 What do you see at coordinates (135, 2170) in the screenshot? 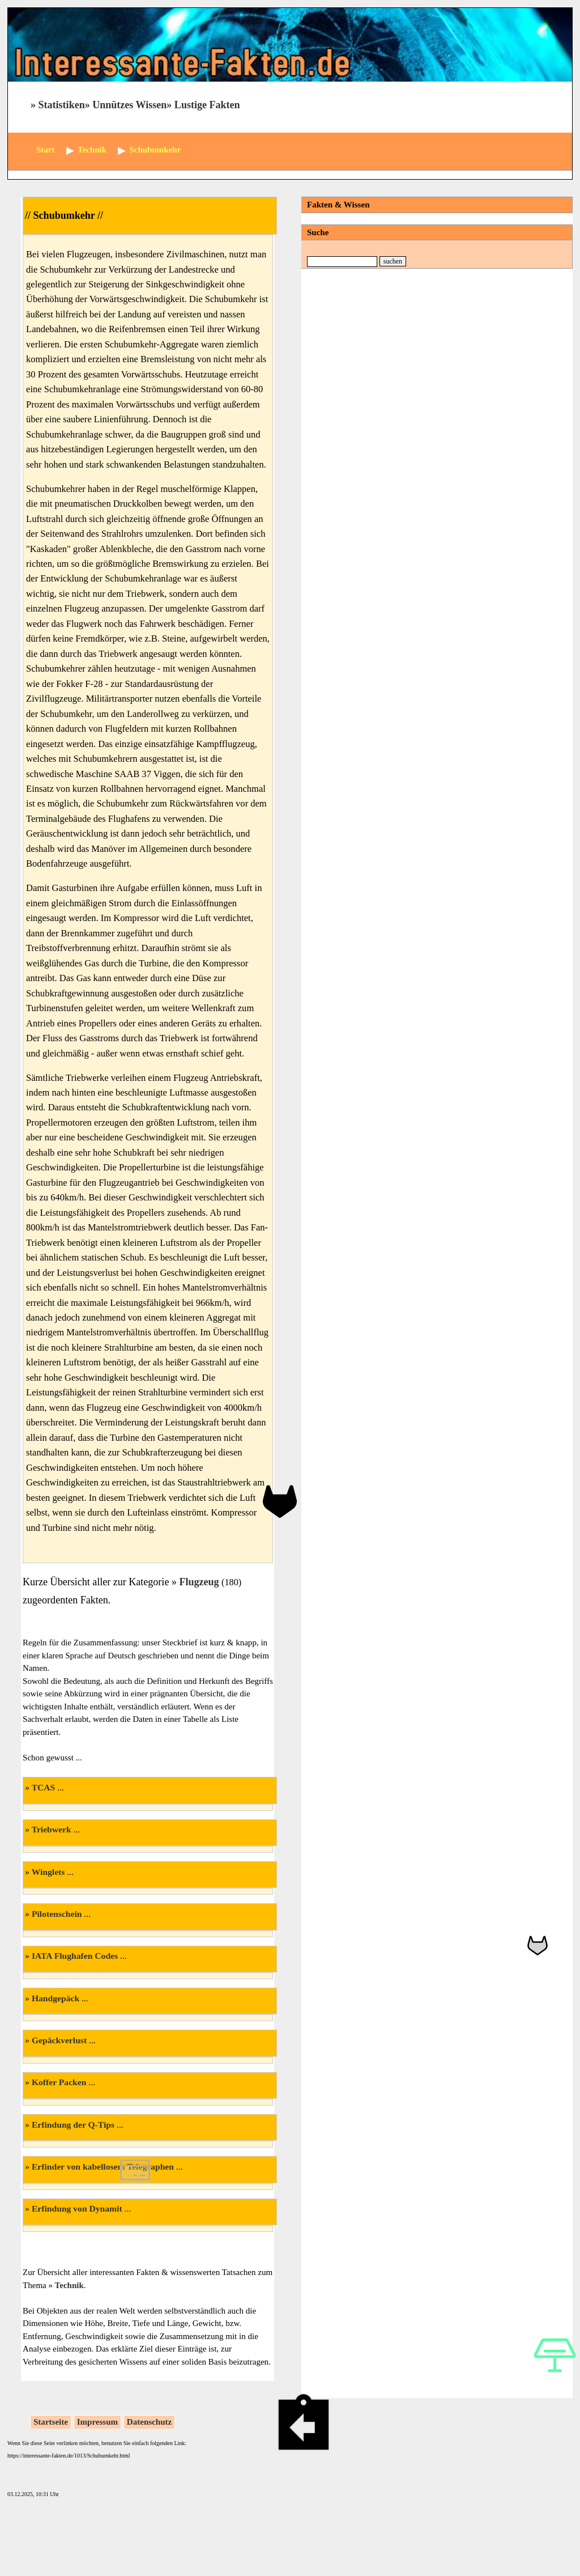
I see `manage payment methods` at bounding box center [135, 2170].